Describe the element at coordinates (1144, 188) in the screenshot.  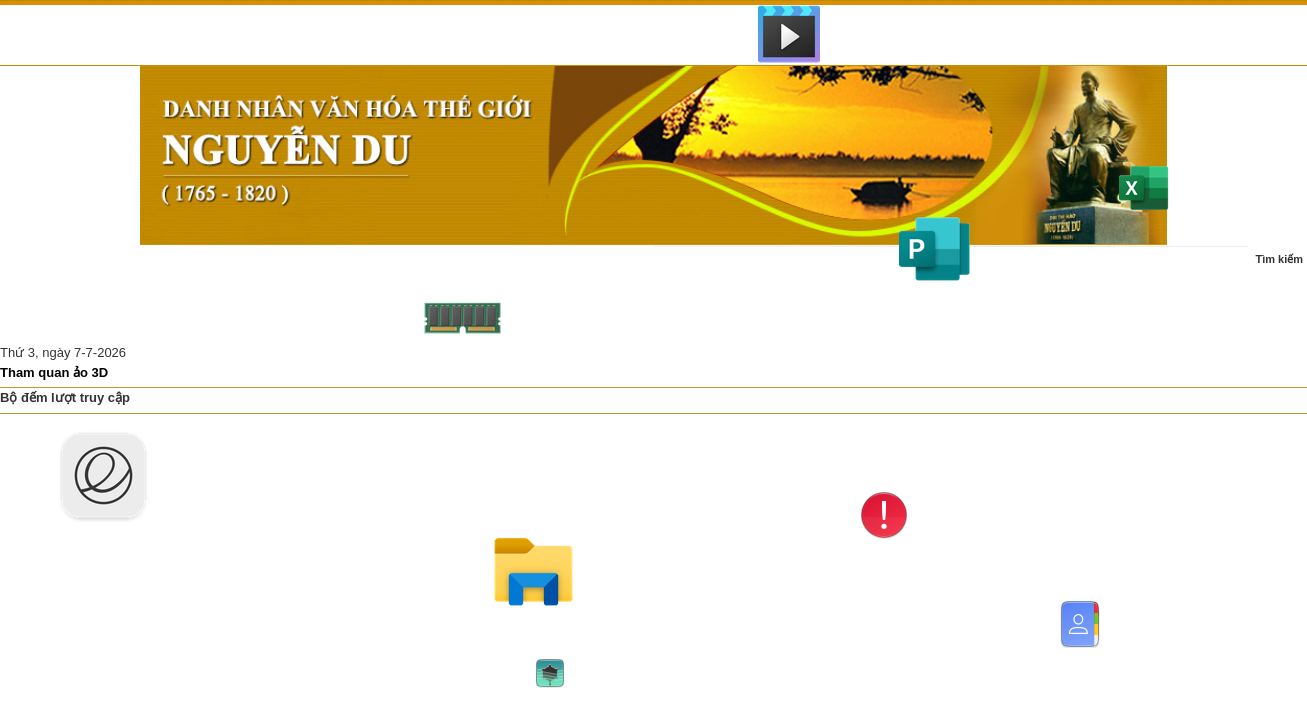
I see `open Microsoft Excel` at that location.